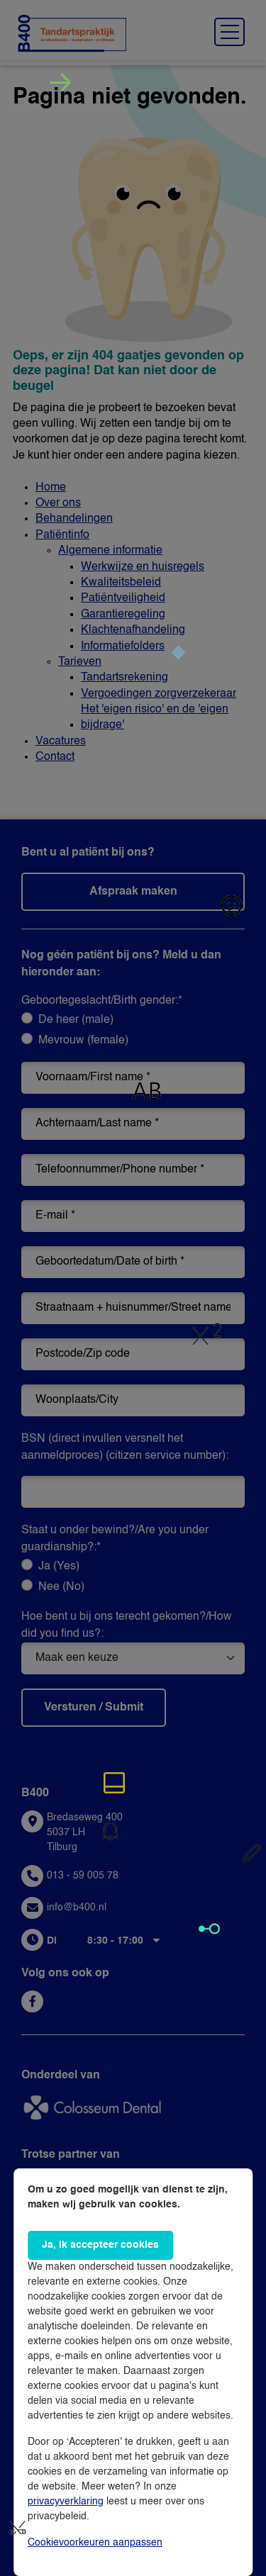  What do you see at coordinates (17, 2527) in the screenshot?
I see `view hockey scores or sports updates` at bounding box center [17, 2527].